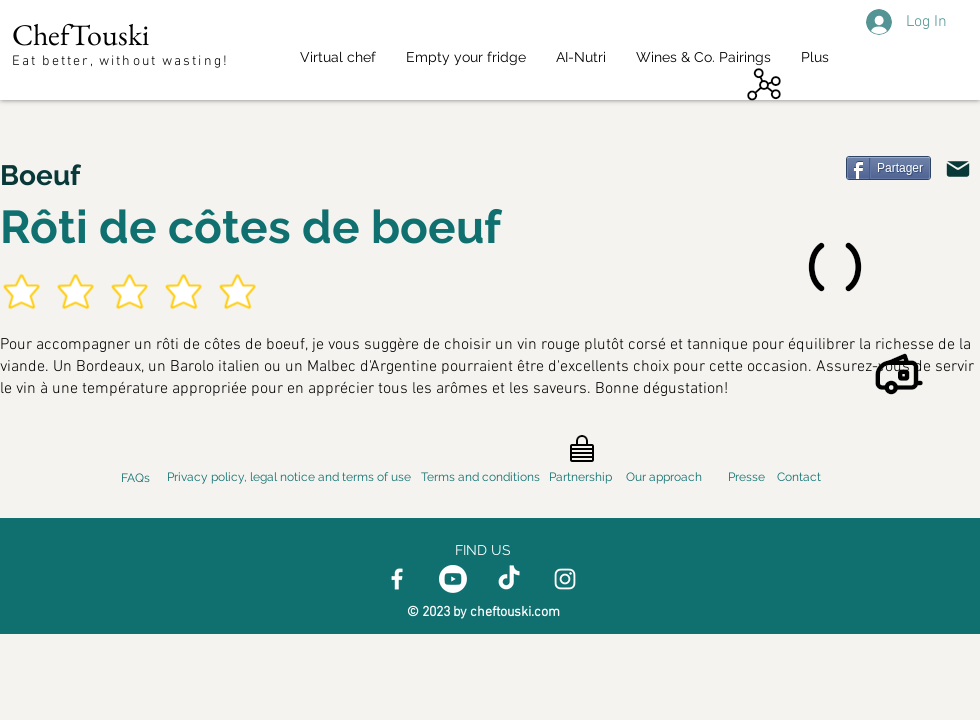 The width and height of the screenshot is (980, 720). I want to click on view network connections or relationships, so click(764, 85).